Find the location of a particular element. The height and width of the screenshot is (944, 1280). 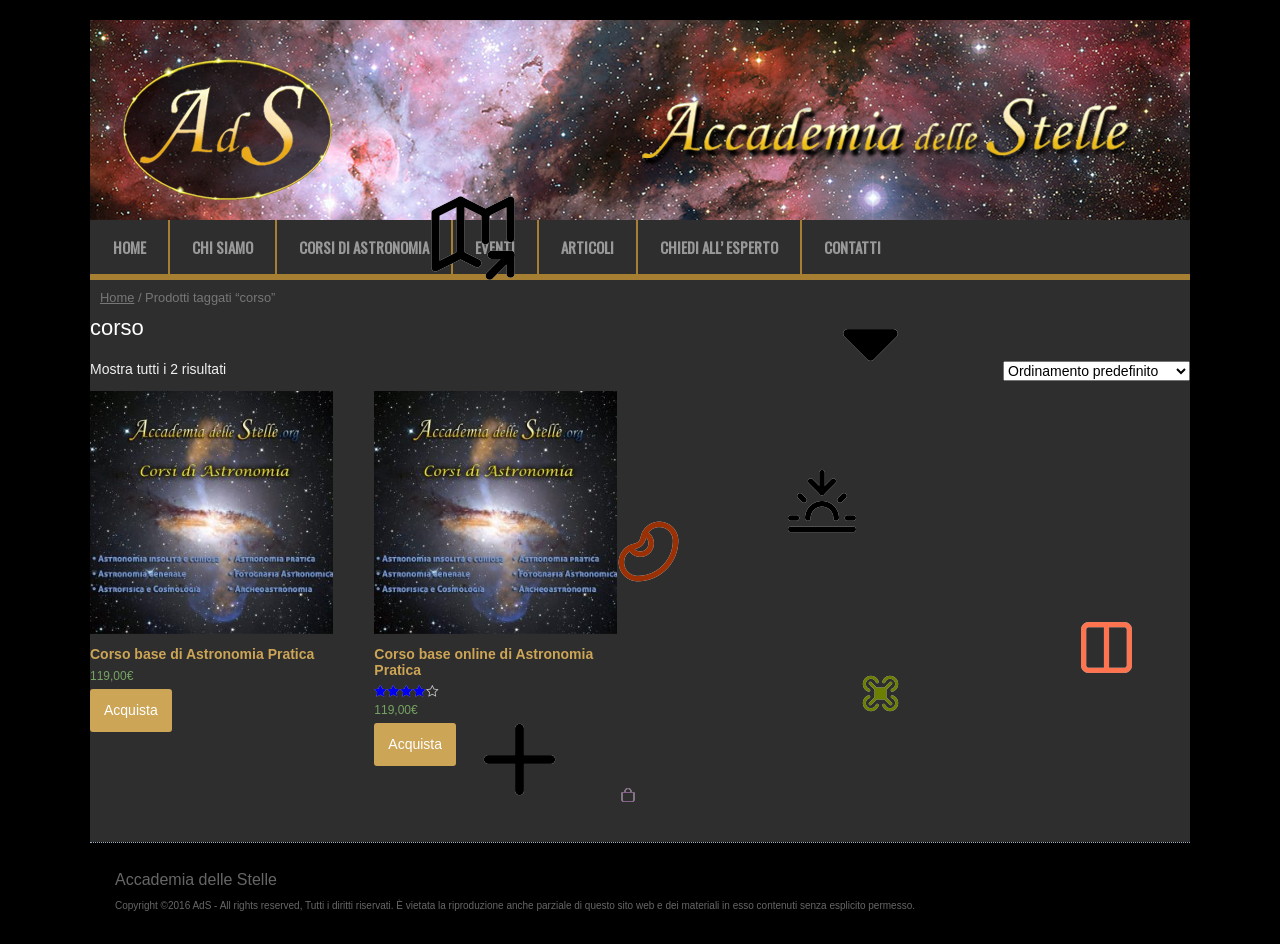

access drone controls is located at coordinates (880, 693).